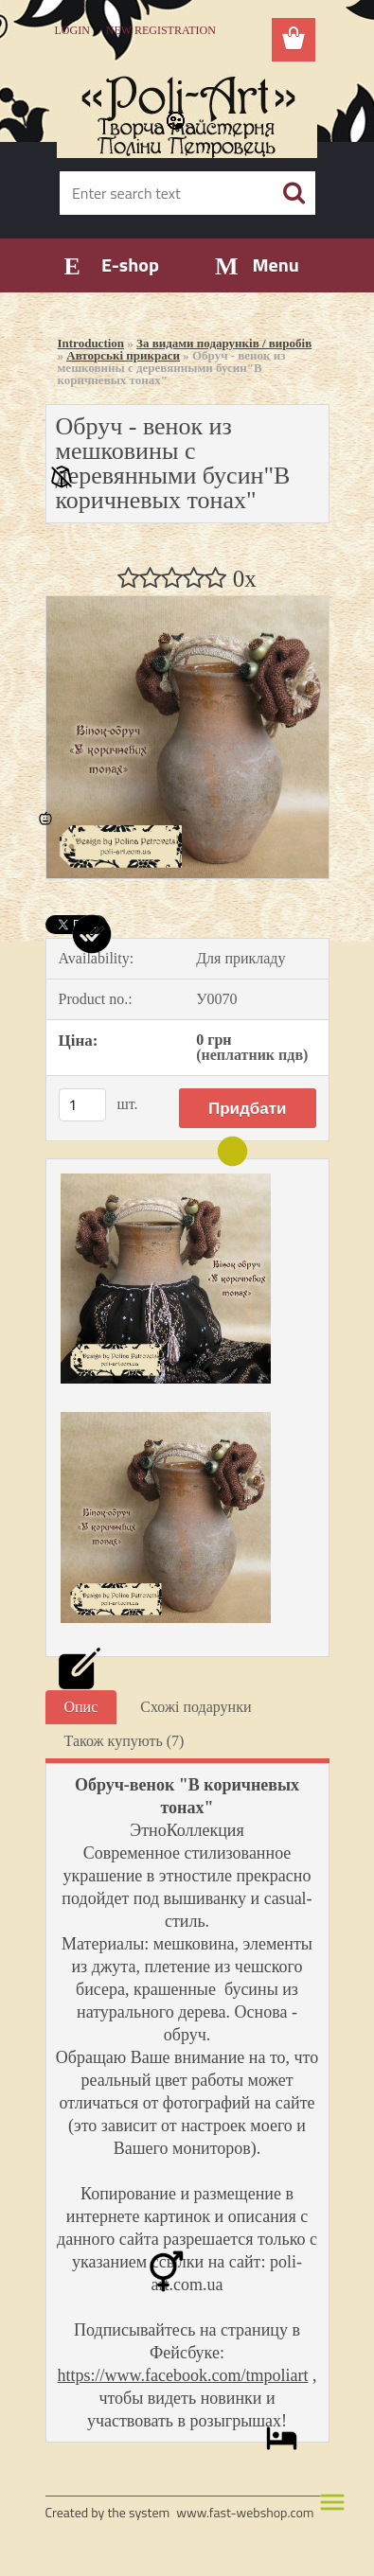 The height and width of the screenshot is (2576, 374). Describe the element at coordinates (167, 2271) in the screenshot. I see `select gender or sex options` at that location.